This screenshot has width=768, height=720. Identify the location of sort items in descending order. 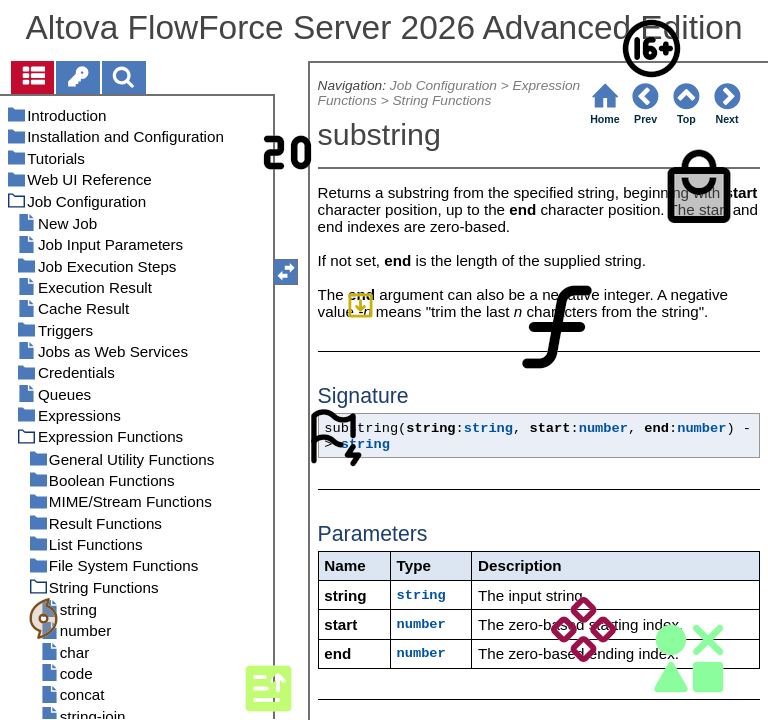
(268, 688).